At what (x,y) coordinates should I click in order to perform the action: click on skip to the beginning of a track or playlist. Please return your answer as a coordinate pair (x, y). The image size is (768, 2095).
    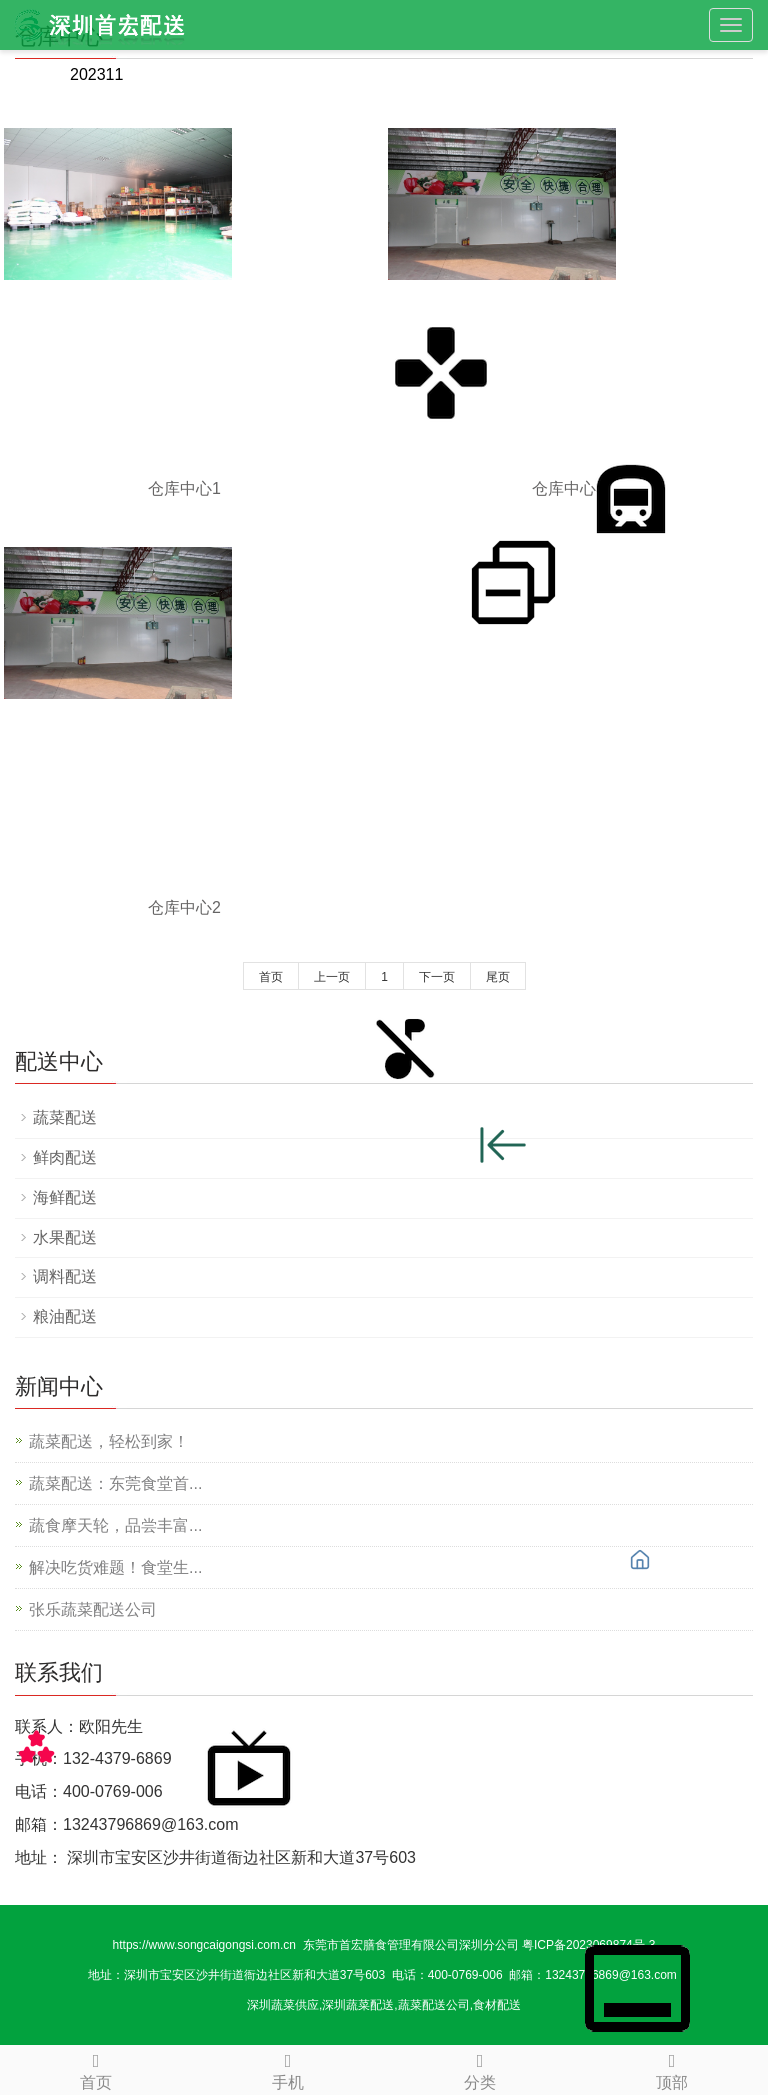
    Looking at the image, I should click on (502, 1145).